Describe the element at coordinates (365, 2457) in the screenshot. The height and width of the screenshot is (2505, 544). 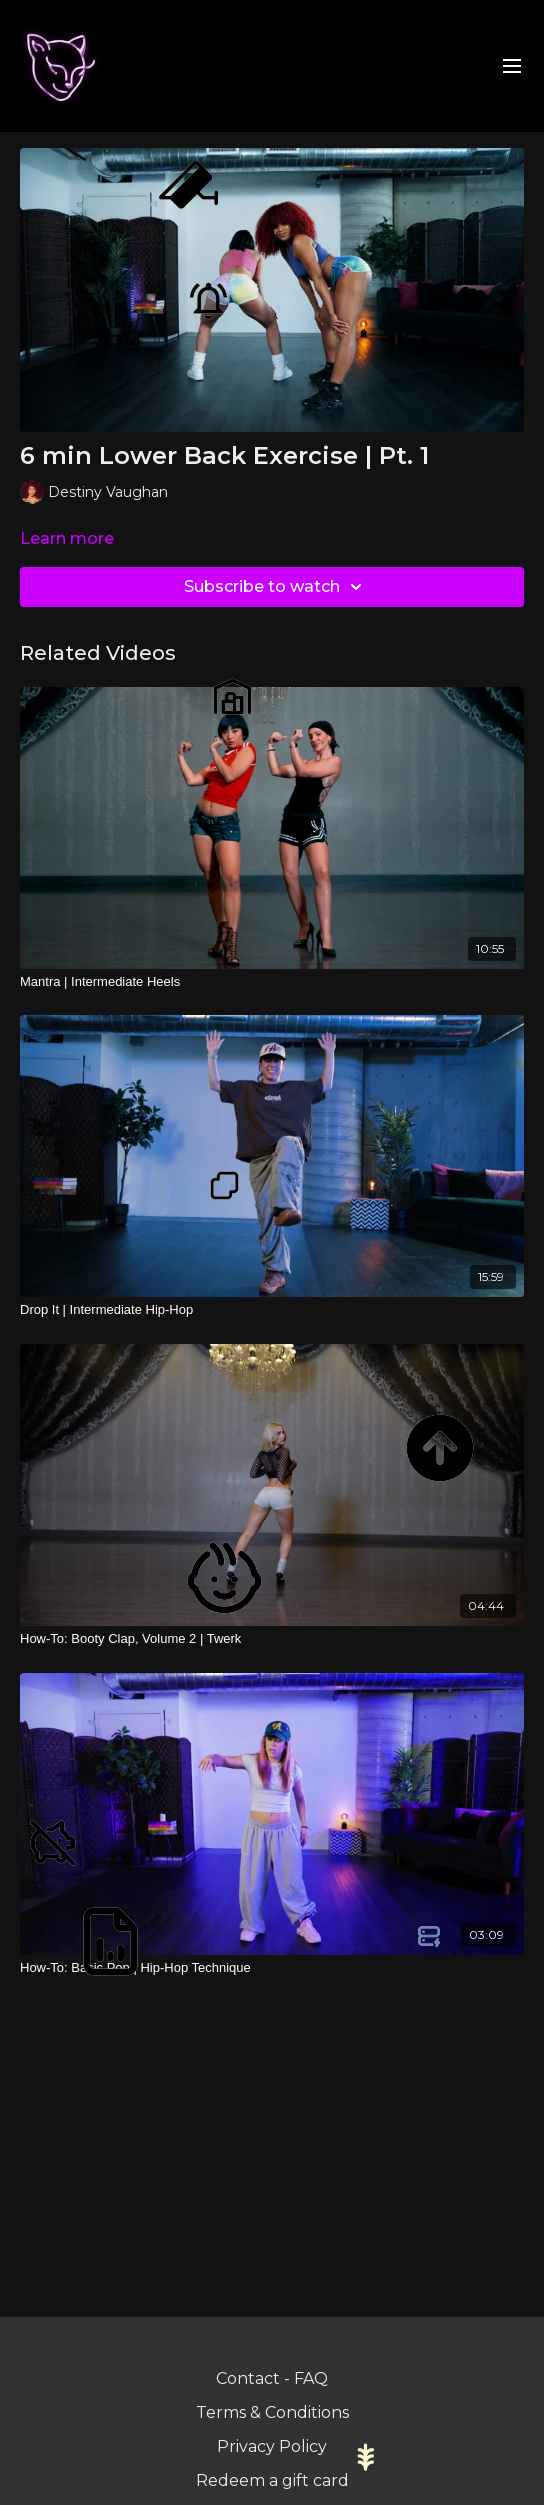
I see `view growth metrics or analytics` at that location.